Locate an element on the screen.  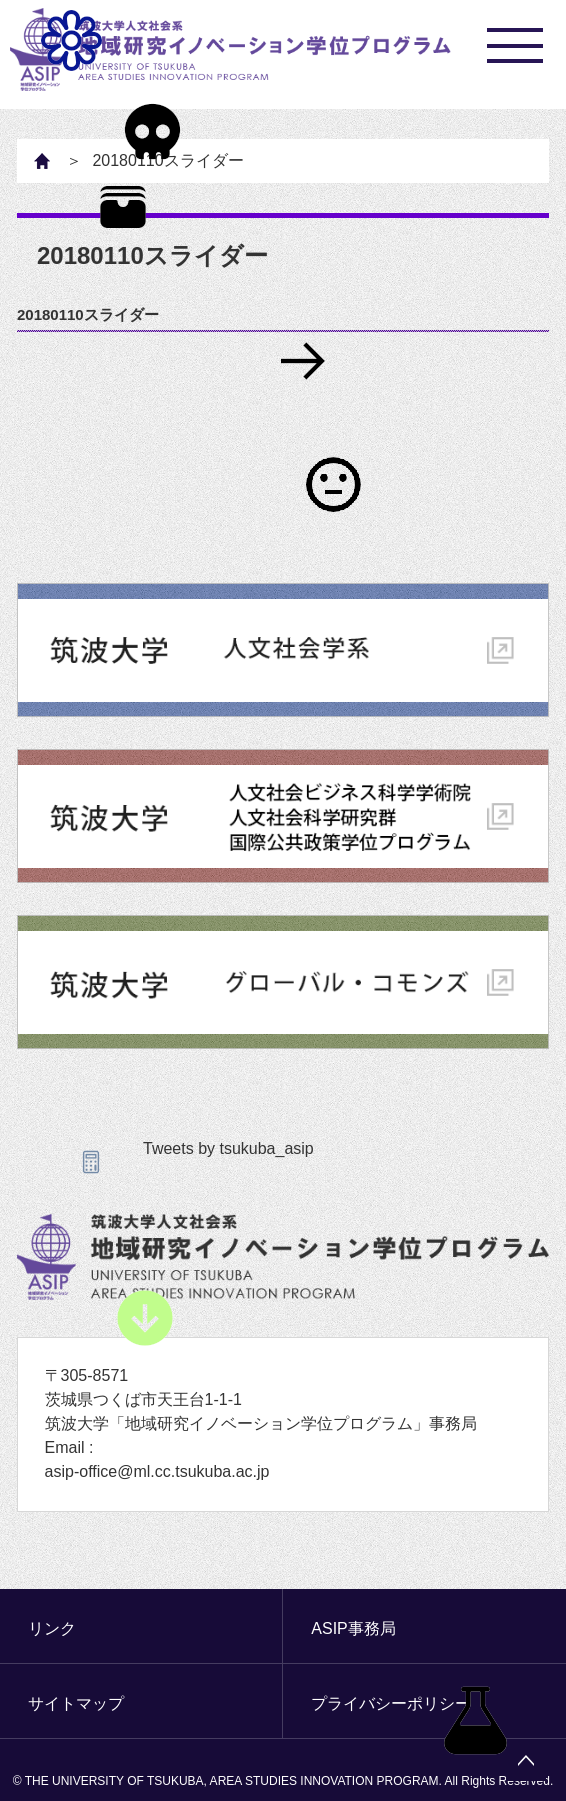
access your digital wallet is located at coordinates (123, 207).